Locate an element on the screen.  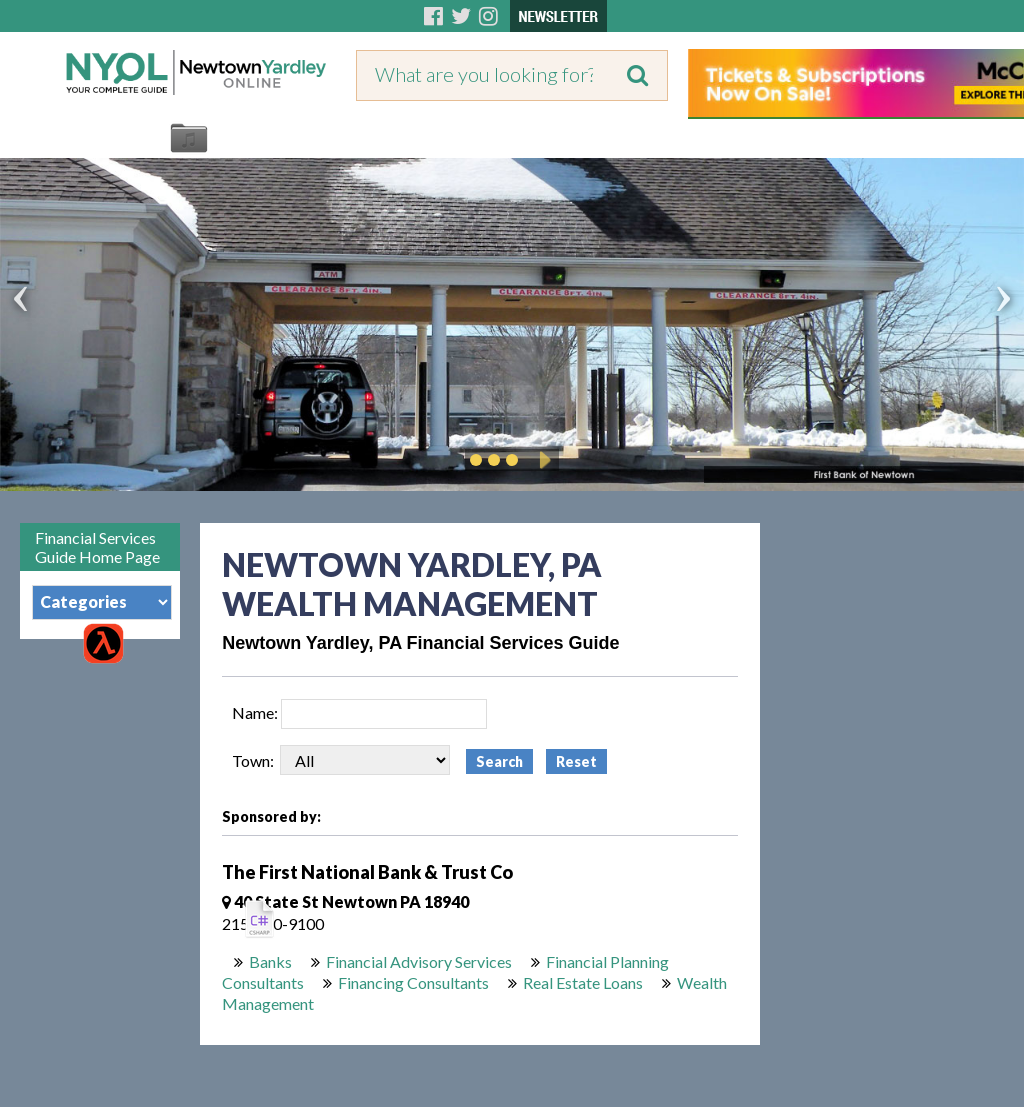
a C# source code file is located at coordinates (259, 919).